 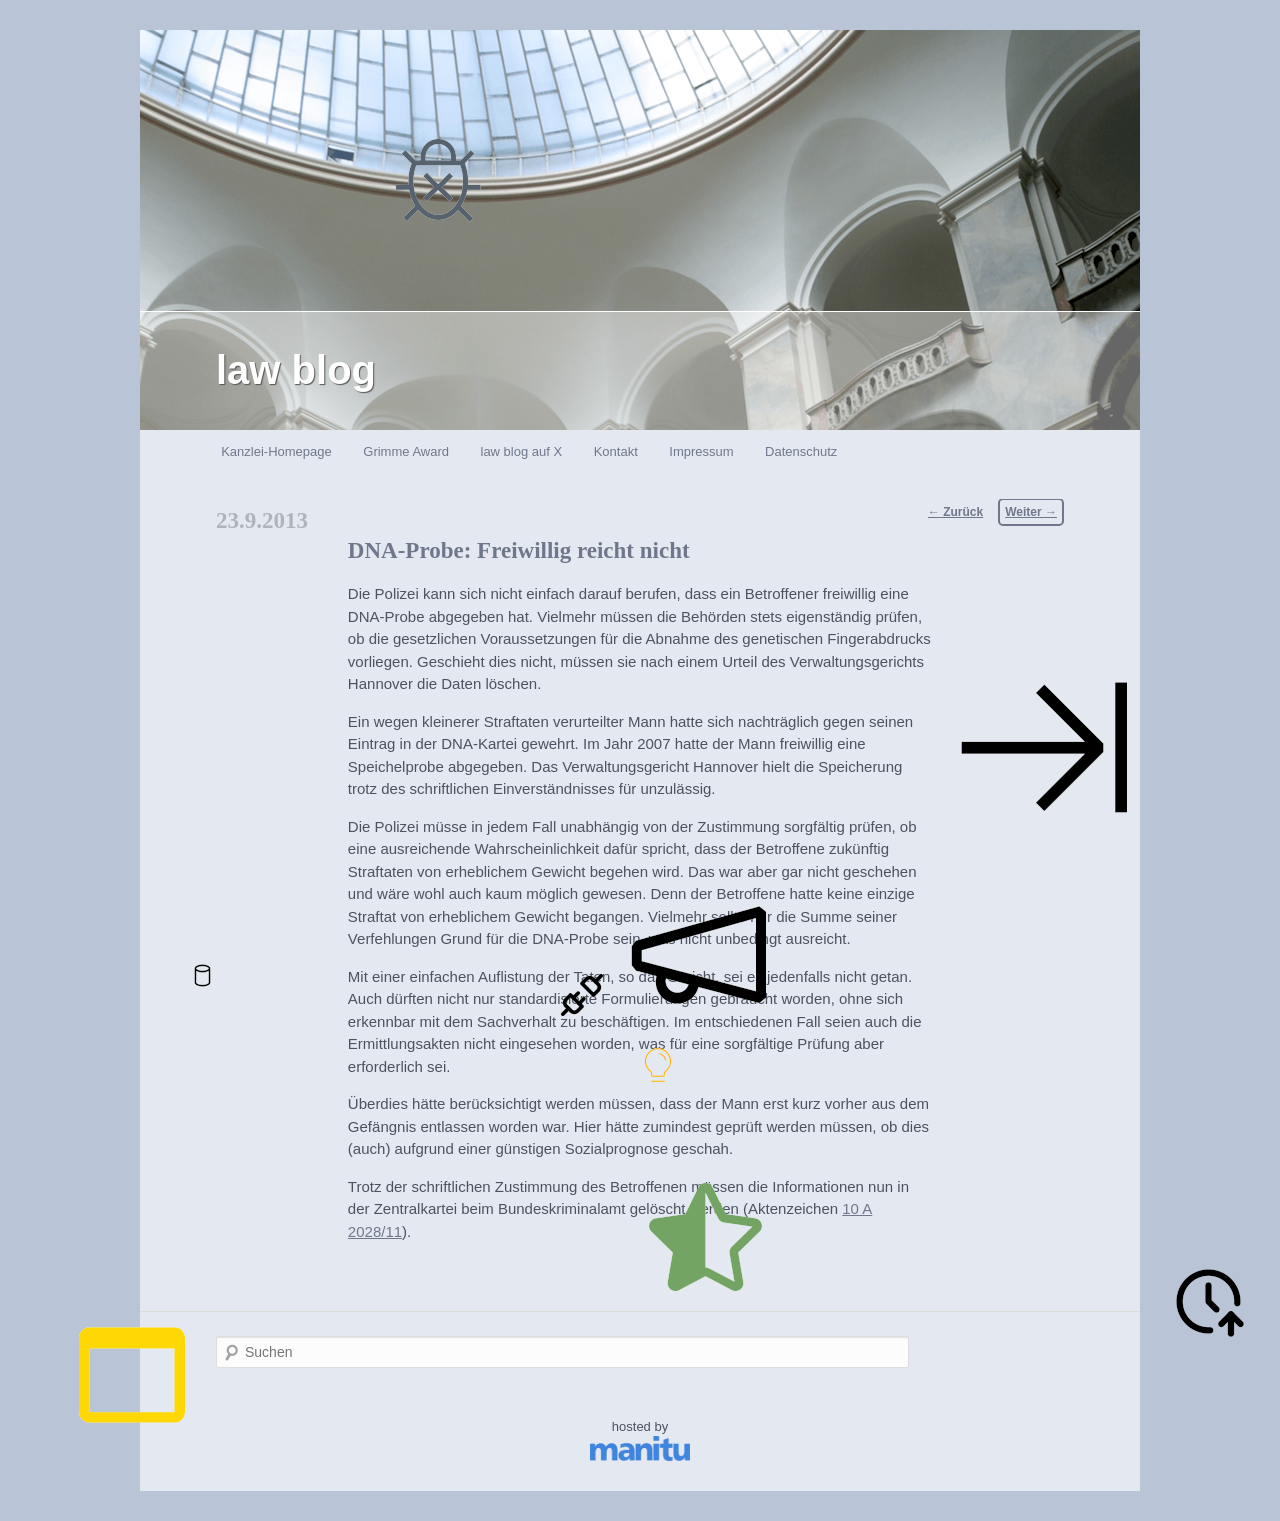 I want to click on start debugging mode, so click(x=438, y=181).